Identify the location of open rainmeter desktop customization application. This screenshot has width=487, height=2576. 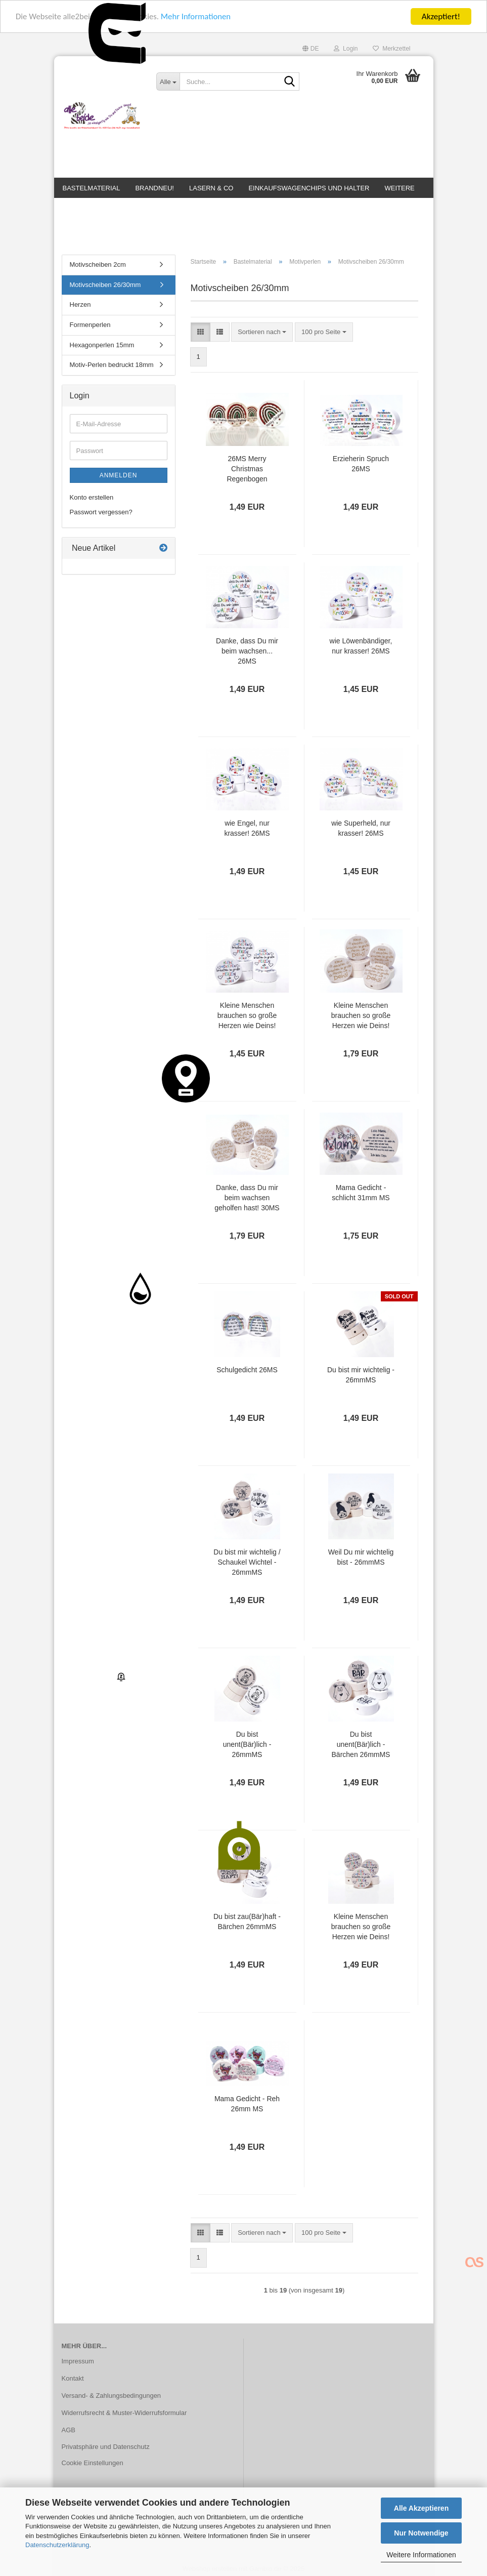
(140, 1288).